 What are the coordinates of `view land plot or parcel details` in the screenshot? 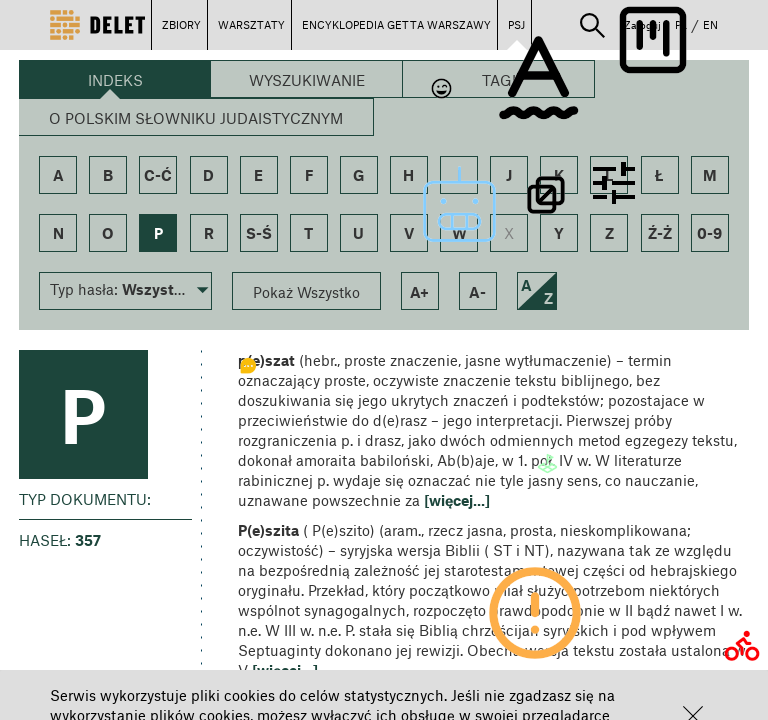 It's located at (547, 463).